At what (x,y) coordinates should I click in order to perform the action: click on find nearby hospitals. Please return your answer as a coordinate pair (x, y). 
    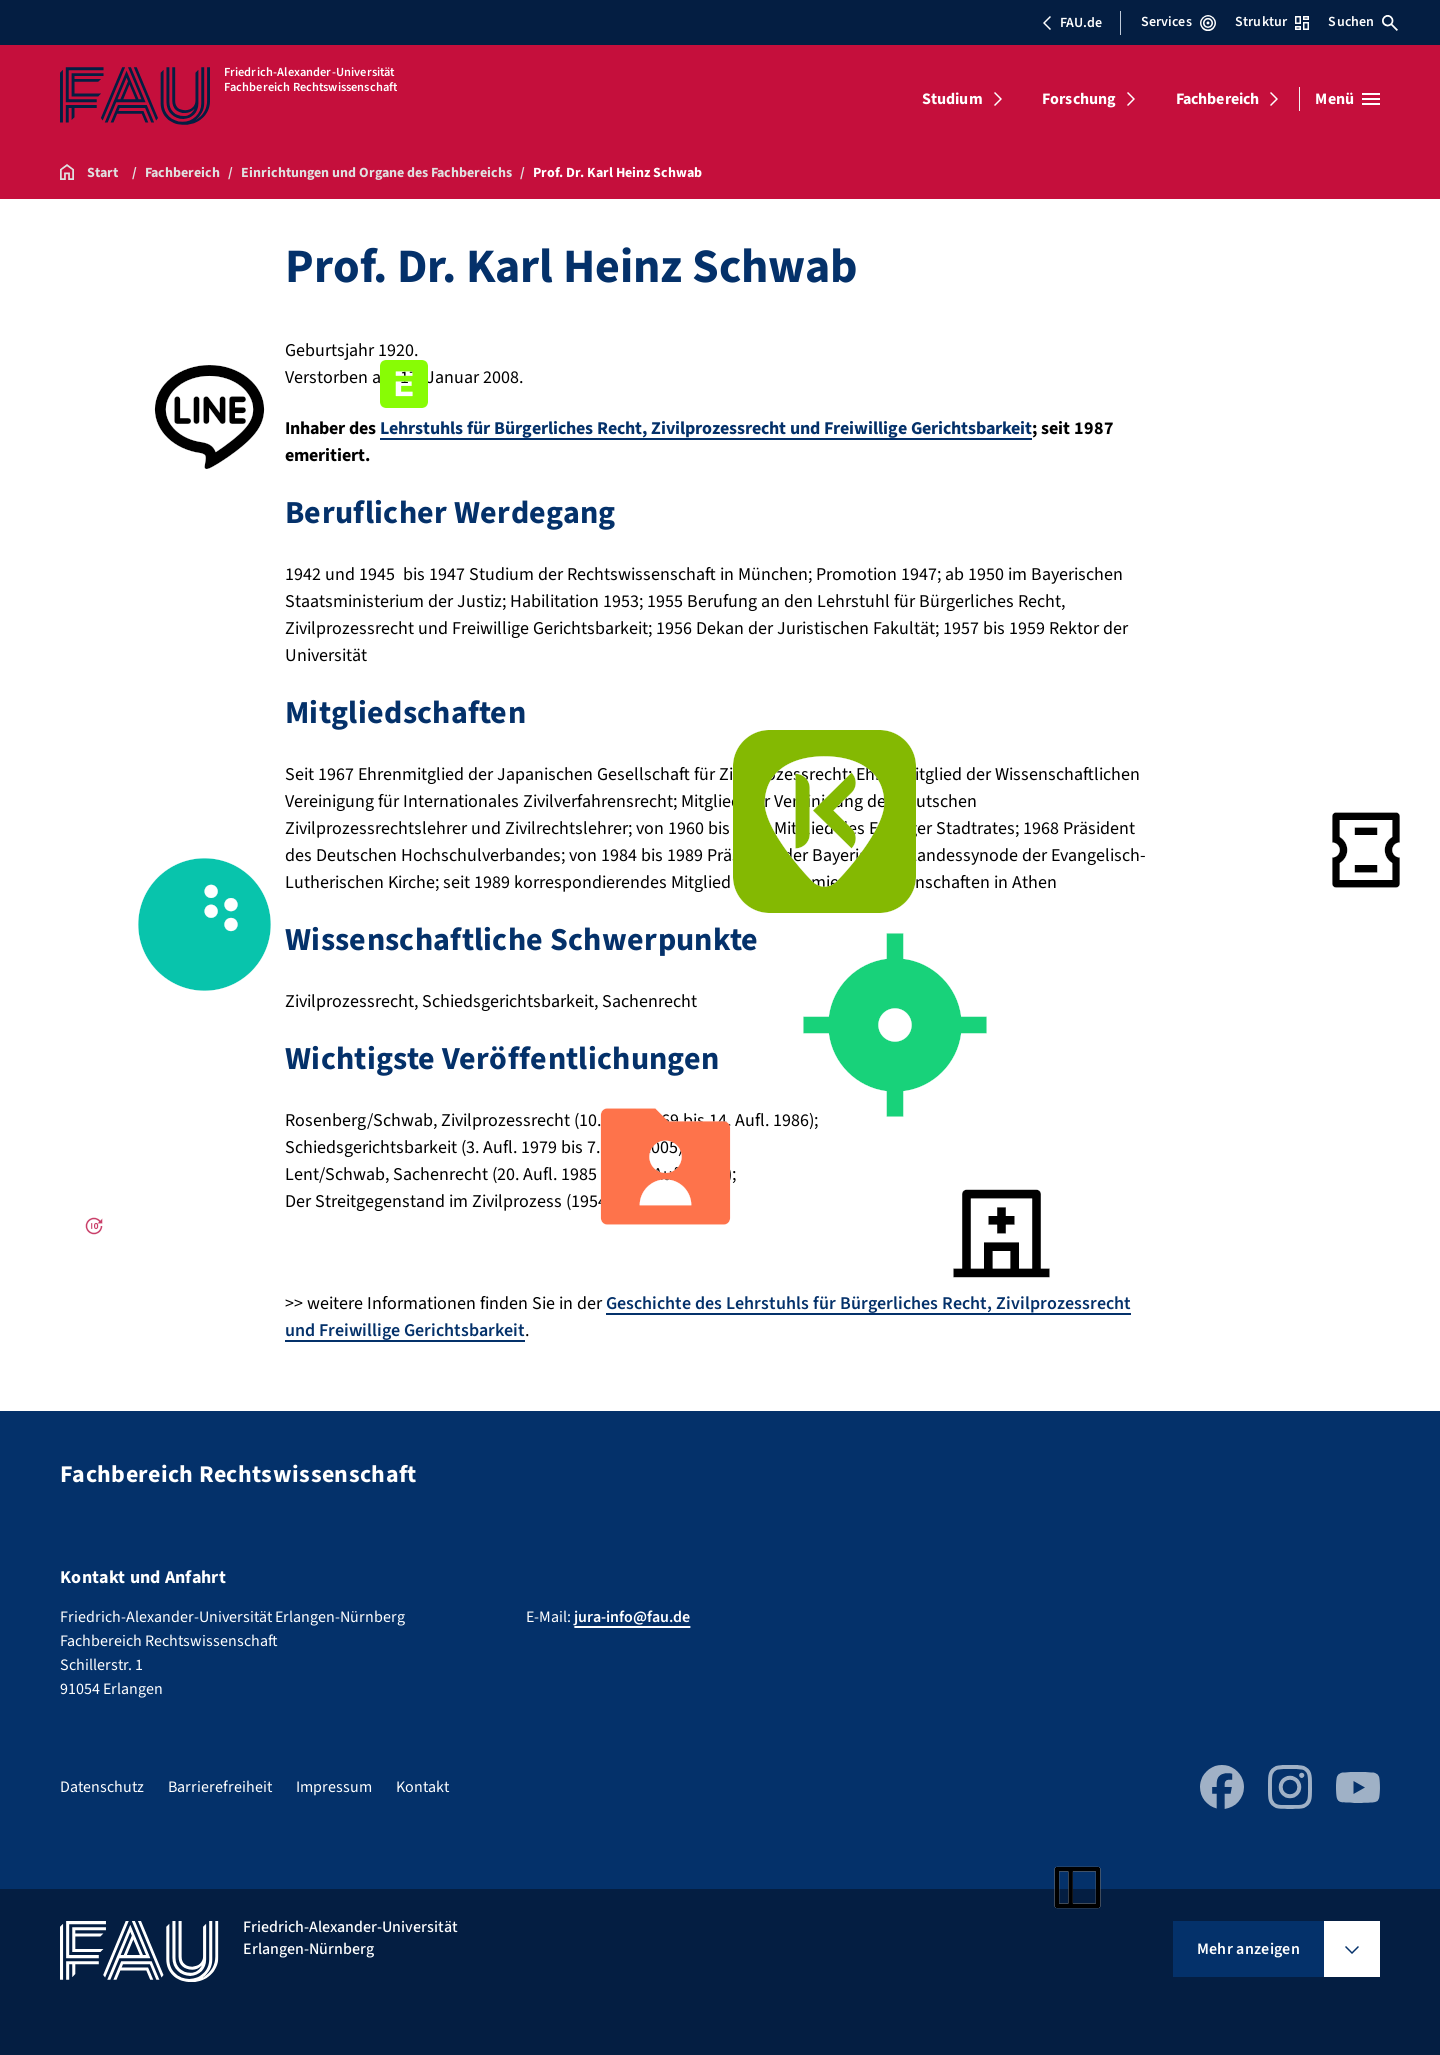
    Looking at the image, I should click on (1001, 1233).